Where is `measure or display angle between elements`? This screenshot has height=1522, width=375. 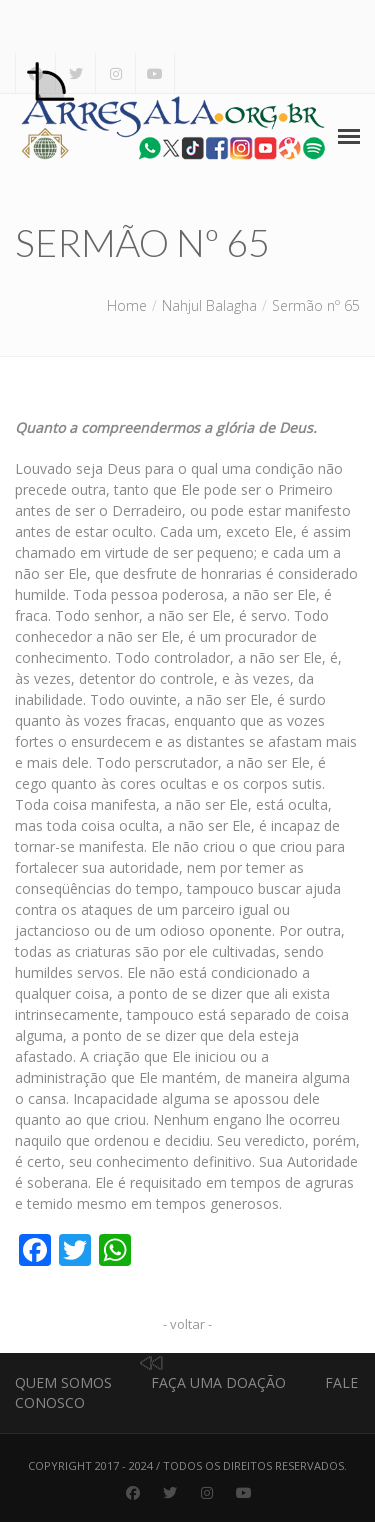 measure or display angle between elements is located at coordinates (49, 84).